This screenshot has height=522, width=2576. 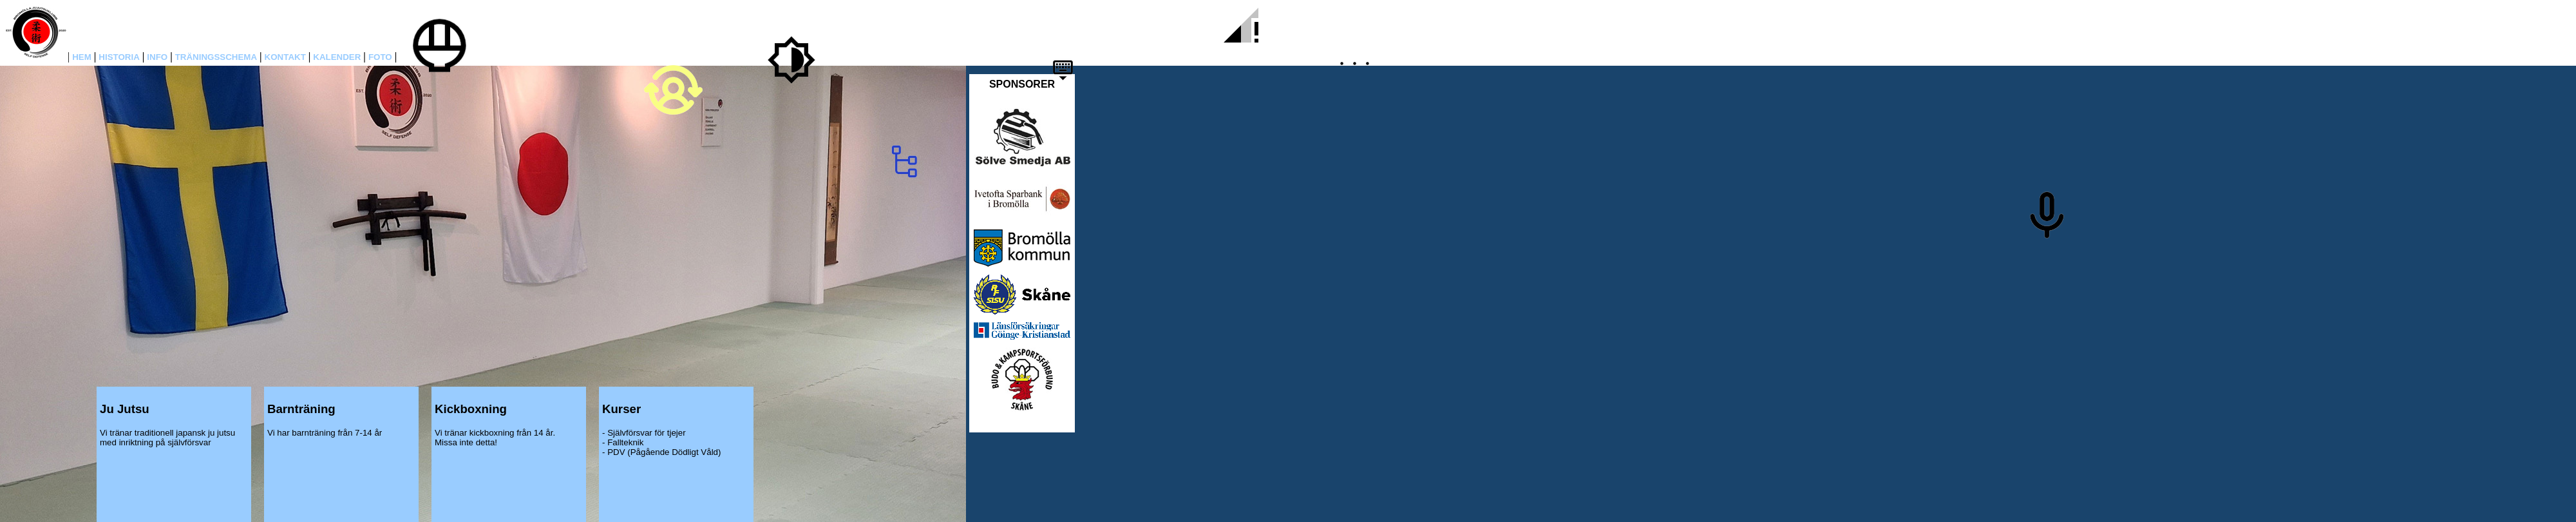 What do you see at coordinates (1354, 63) in the screenshot?
I see `access more options or actions` at bounding box center [1354, 63].